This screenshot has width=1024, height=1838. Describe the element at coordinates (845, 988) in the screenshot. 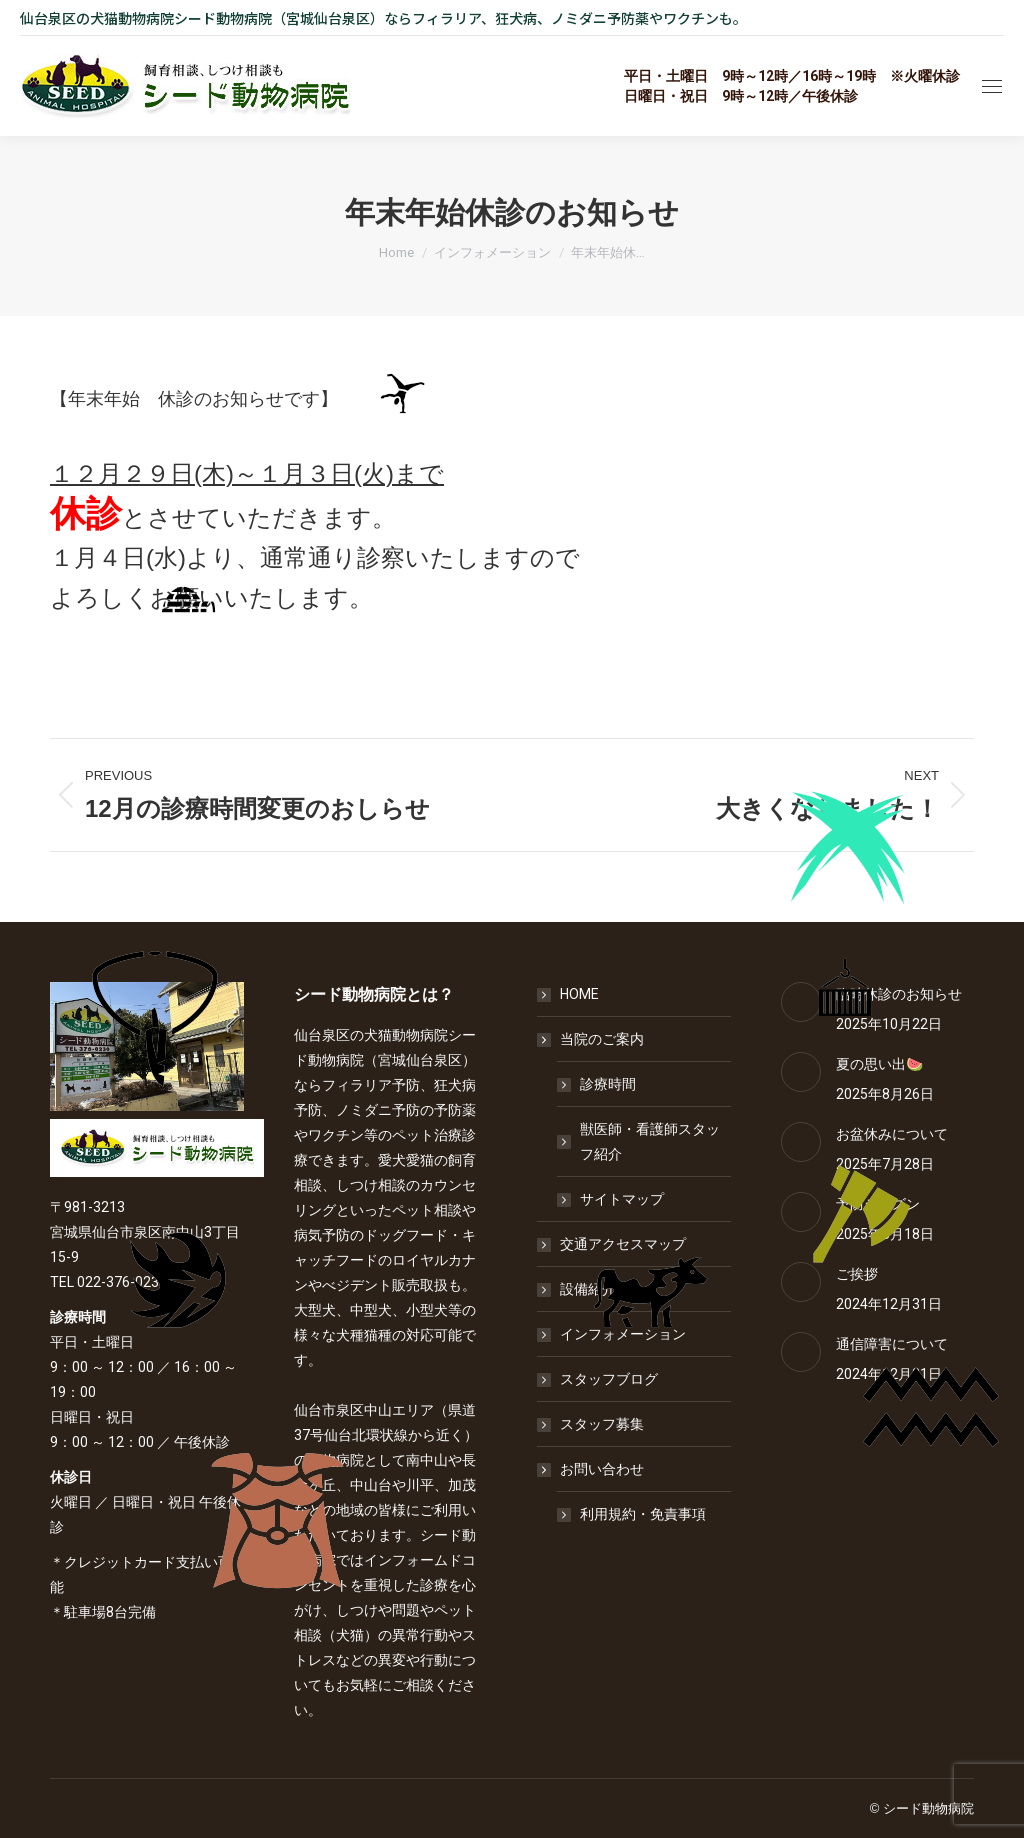

I see `view inventory or storage contents` at that location.